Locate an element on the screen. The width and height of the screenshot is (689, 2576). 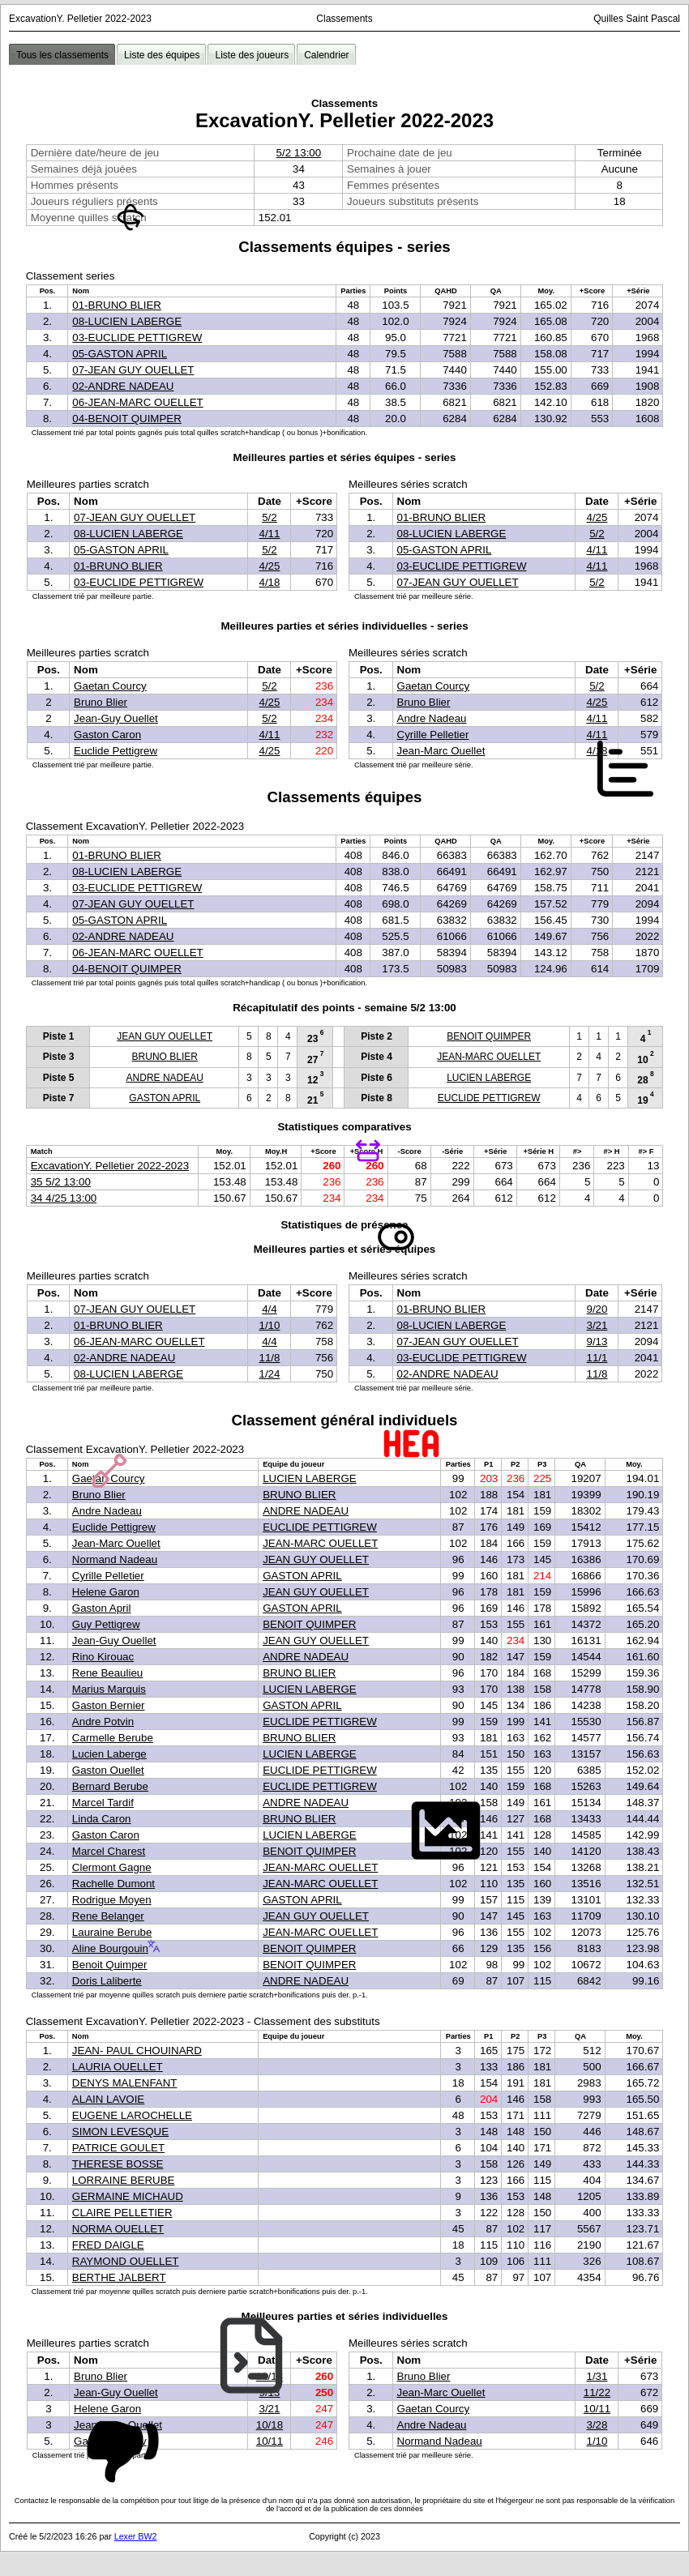
view declining trend or performance data is located at coordinates (446, 1831).